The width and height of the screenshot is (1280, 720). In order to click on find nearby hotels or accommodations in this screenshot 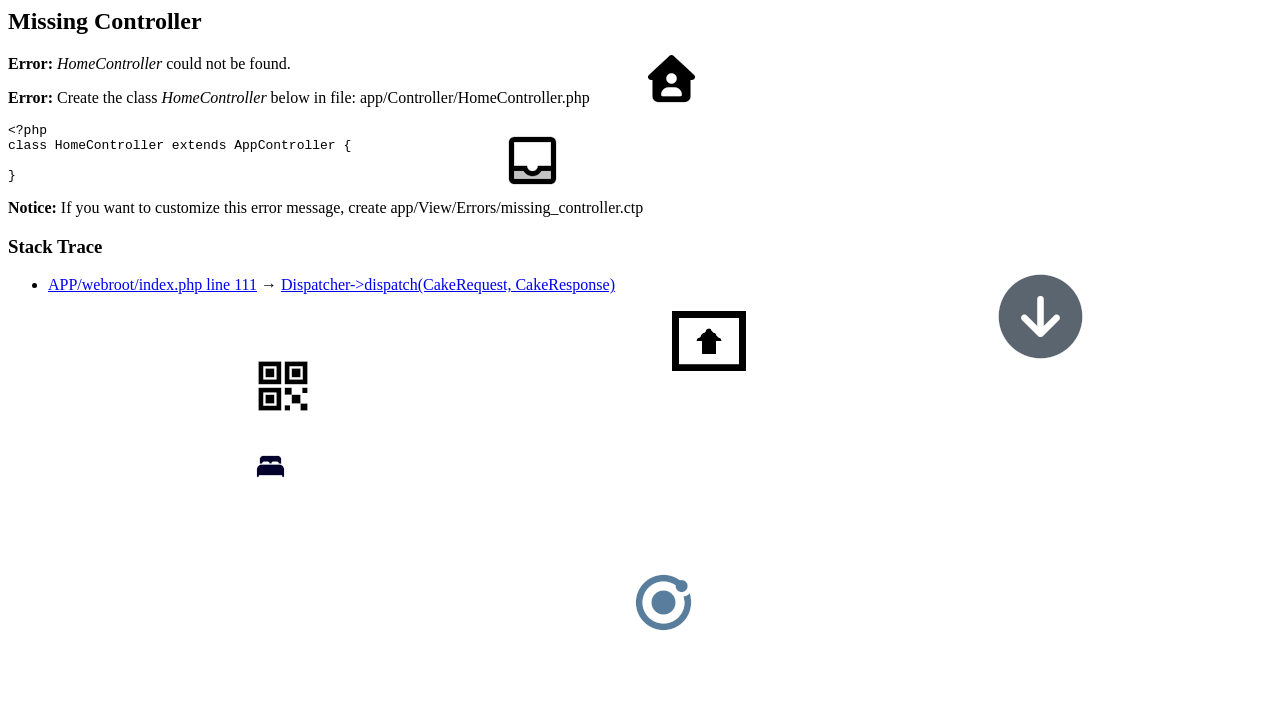, I will do `click(270, 466)`.